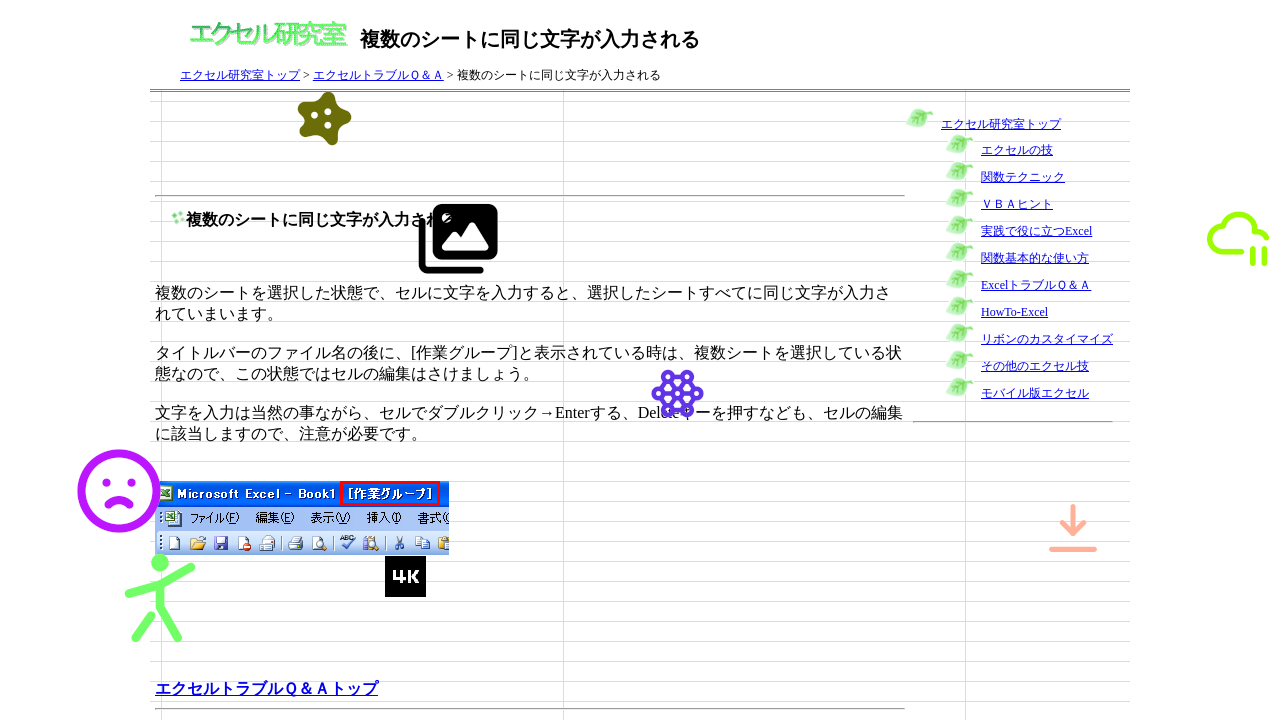 The image size is (1280, 720). What do you see at coordinates (460, 236) in the screenshot?
I see `view photo gallery` at bounding box center [460, 236].